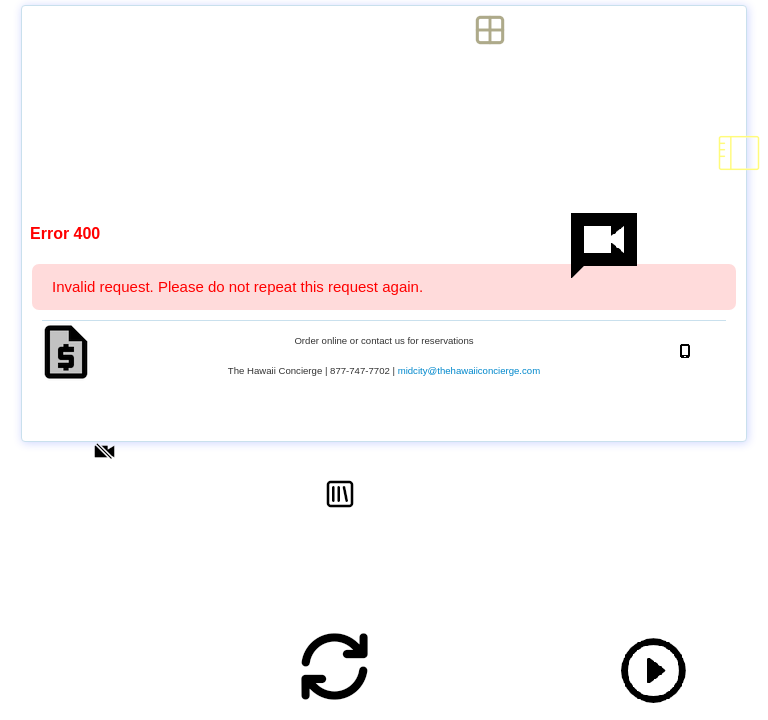  What do you see at coordinates (653, 670) in the screenshot?
I see `play video or audio content` at bounding box center [653, 670].